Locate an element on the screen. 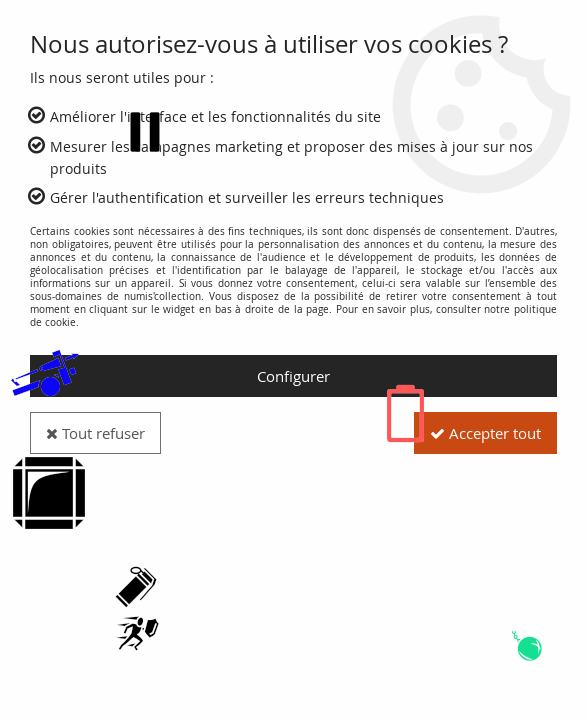 Image resolution: width=587 pixels, height=720 pixels. pause media playback is located at coordinates (145, 132).